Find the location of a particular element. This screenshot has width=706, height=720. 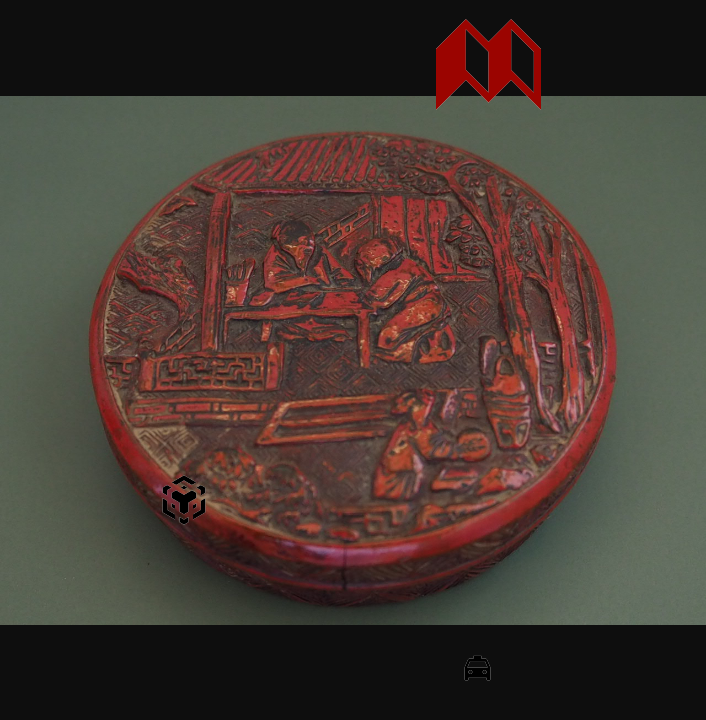

request a taxi or rideshare is located at coordinates (477, 667).